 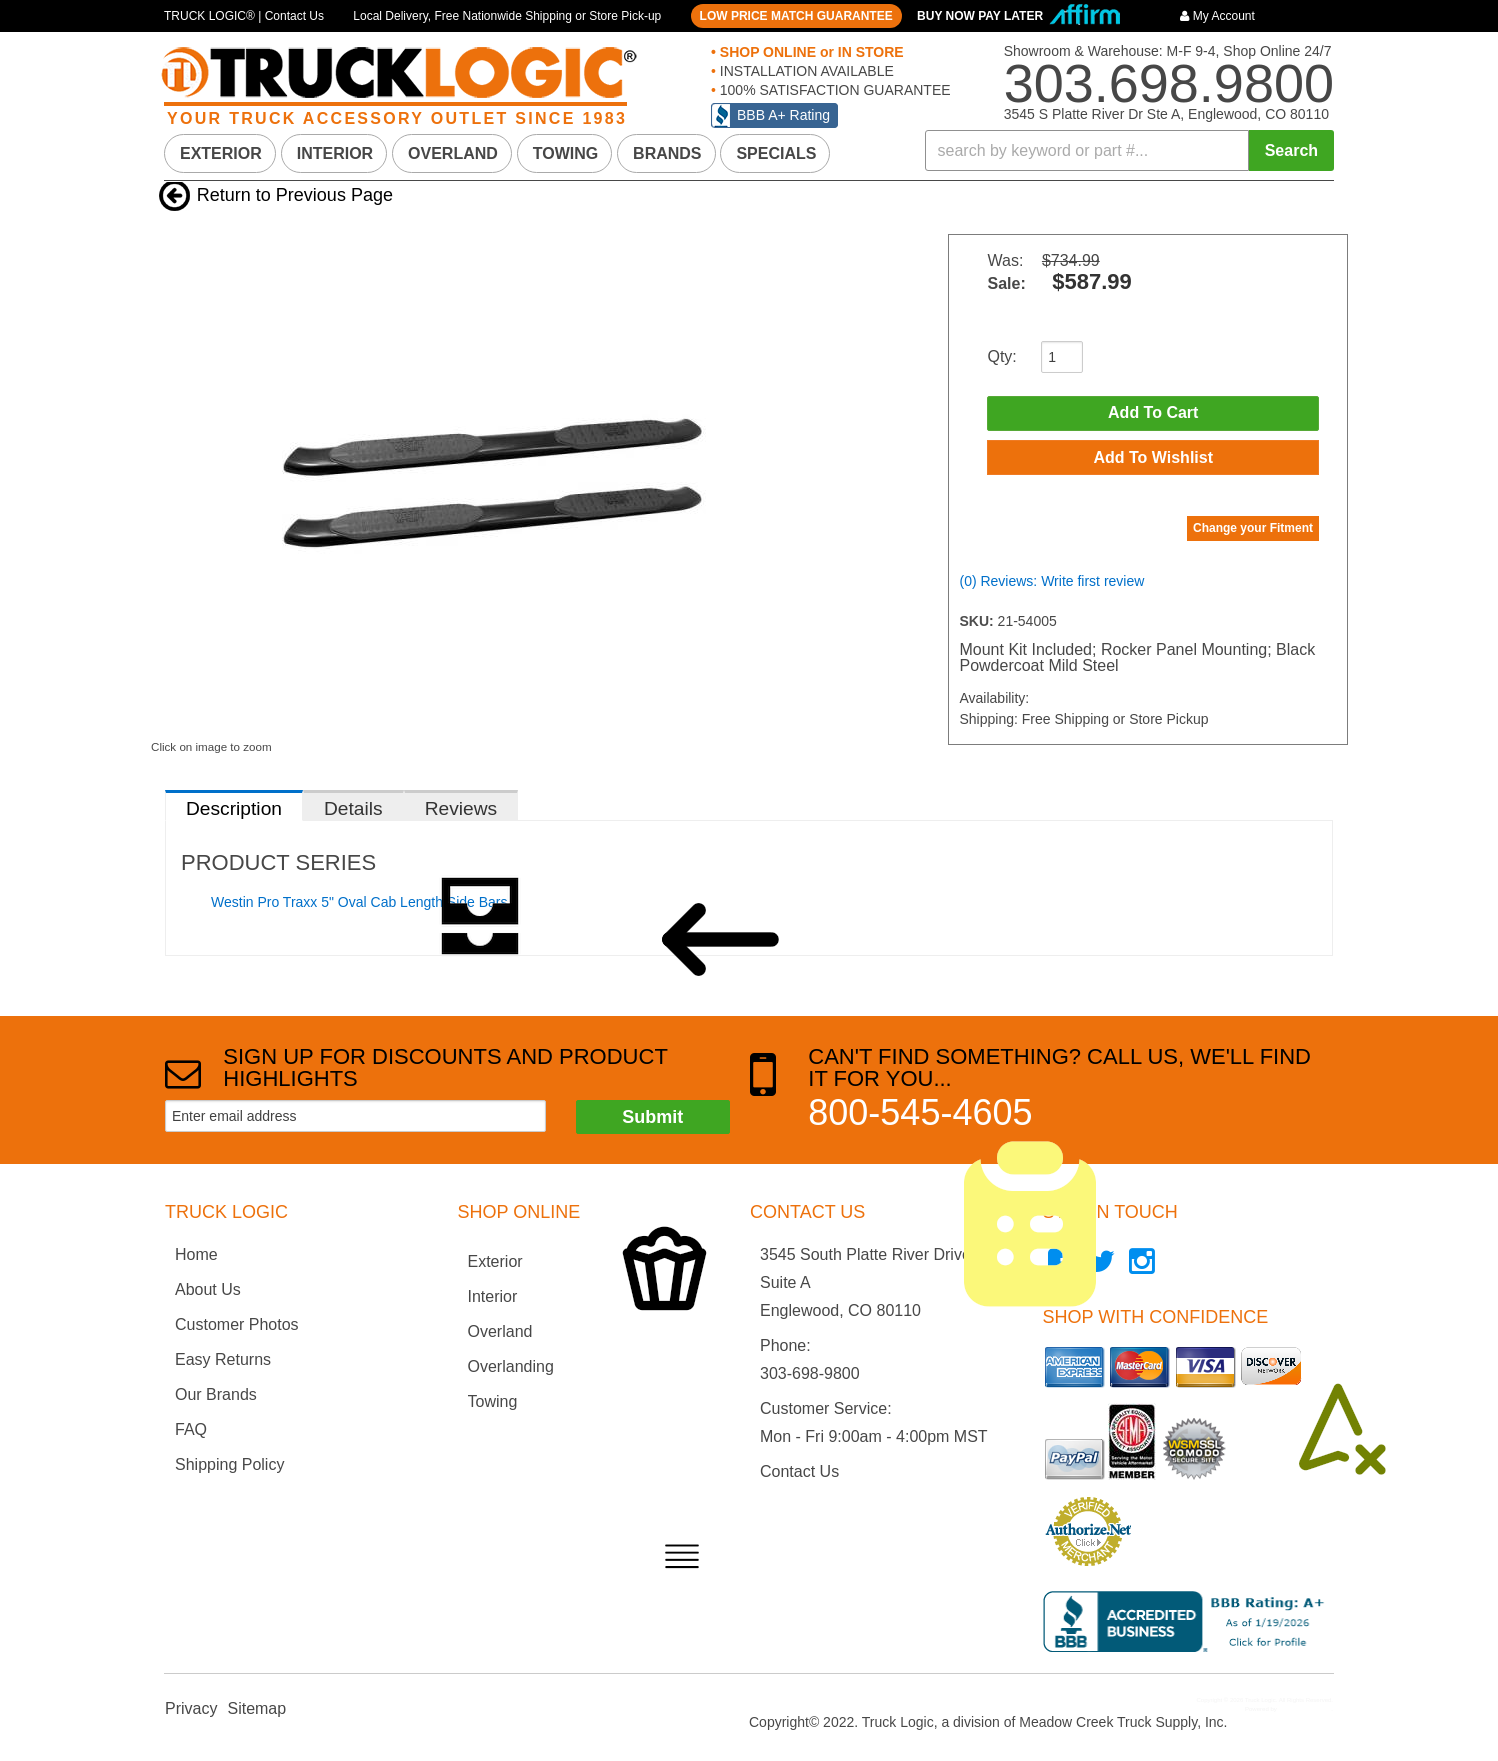 What do you see at coordinates (480, 916) in the screenshot?
I see `view all inboxes` at bounding box center [480, 916].